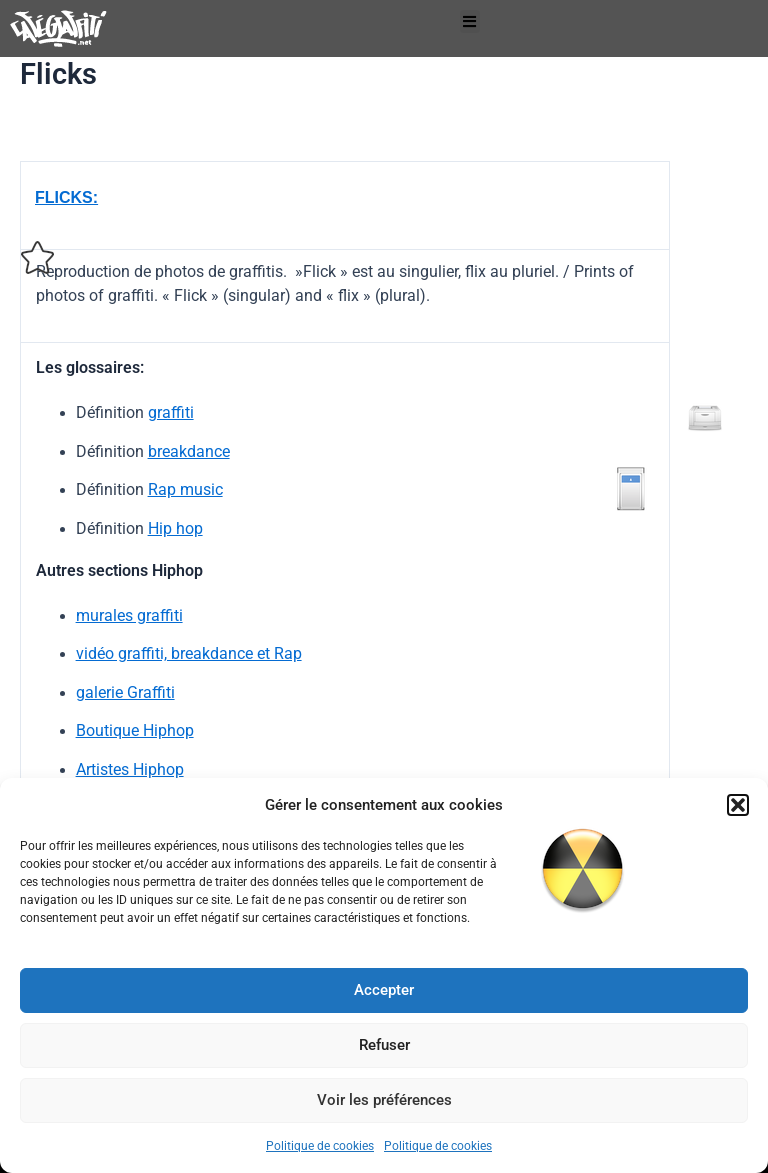 This screenshot has width=768, height=1173. What do you see at coordinates (37, 257) in the screenshot?
I see `access your favorites` at bounding box center [37, 257].